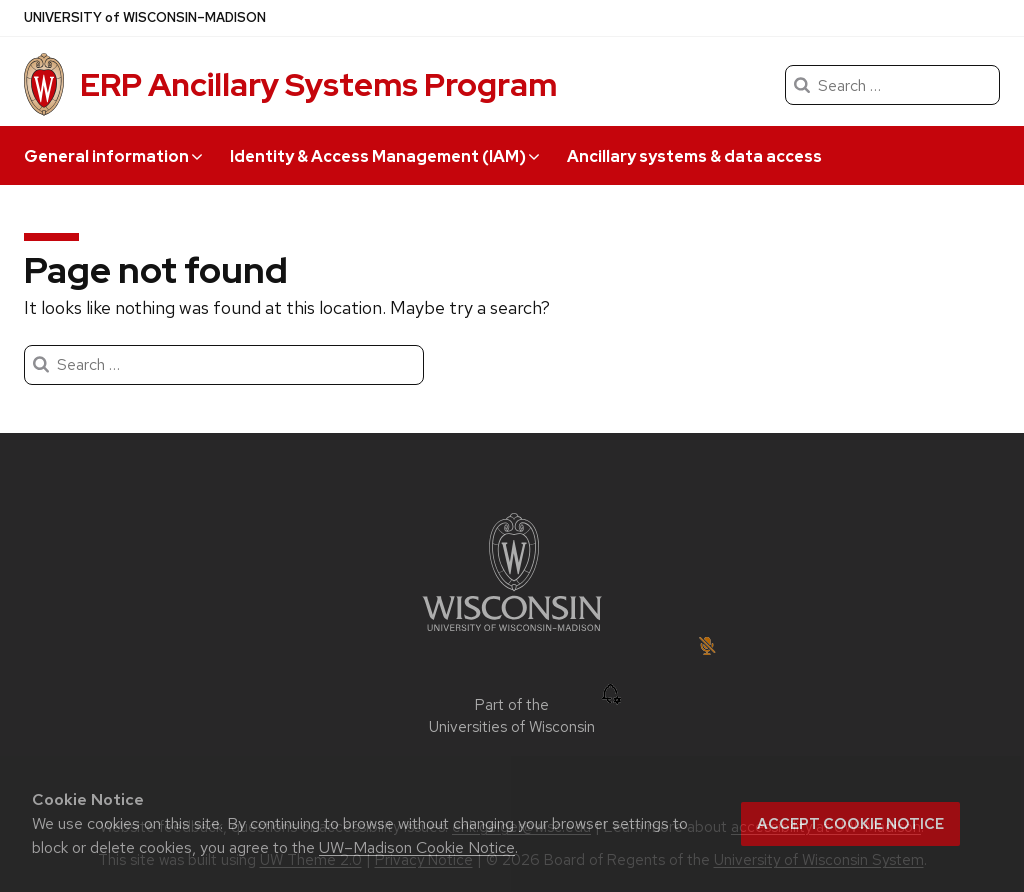  What do you see at coordinates (707, 646) in the screenshot?
I see `mute your microphone` at bounding box center [707, 646].